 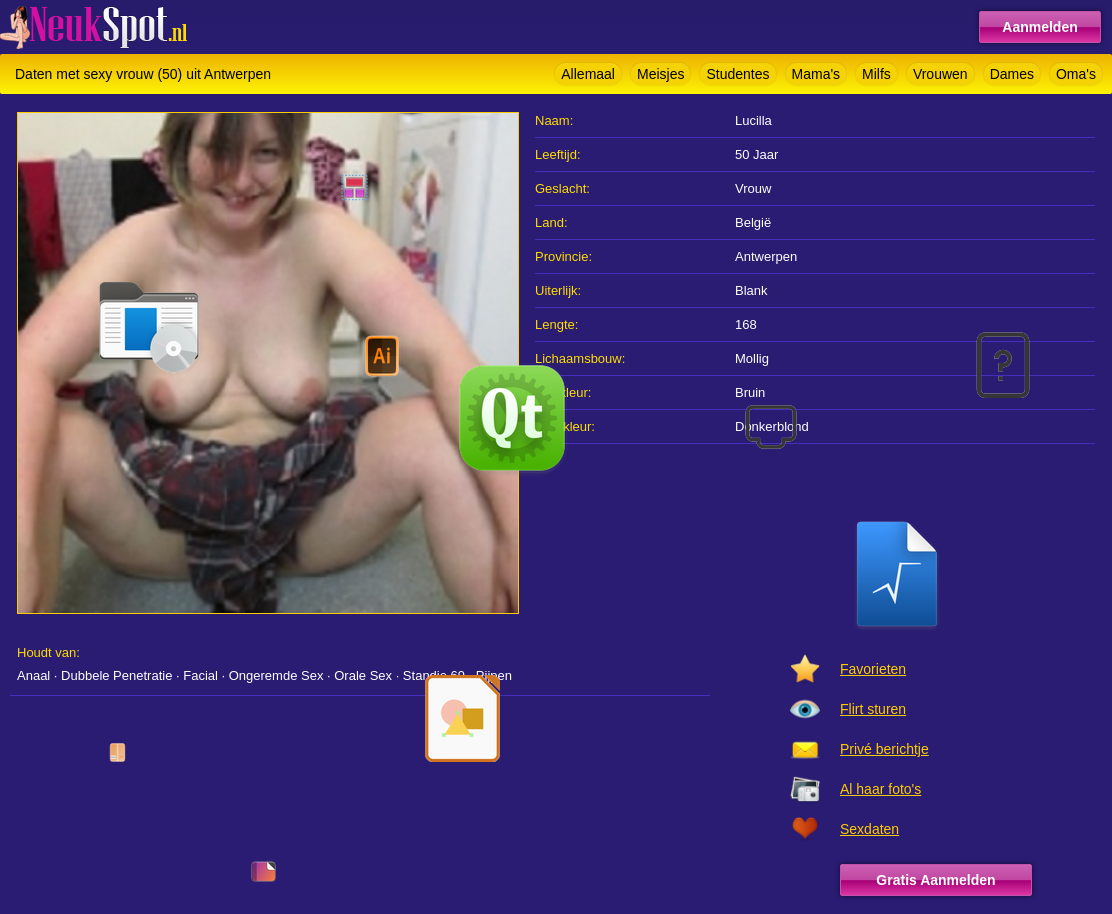 What do you see at coordinates (771, 427) in the screenshot?
I see `access network or system preferences` at bounding box center [771, 427].